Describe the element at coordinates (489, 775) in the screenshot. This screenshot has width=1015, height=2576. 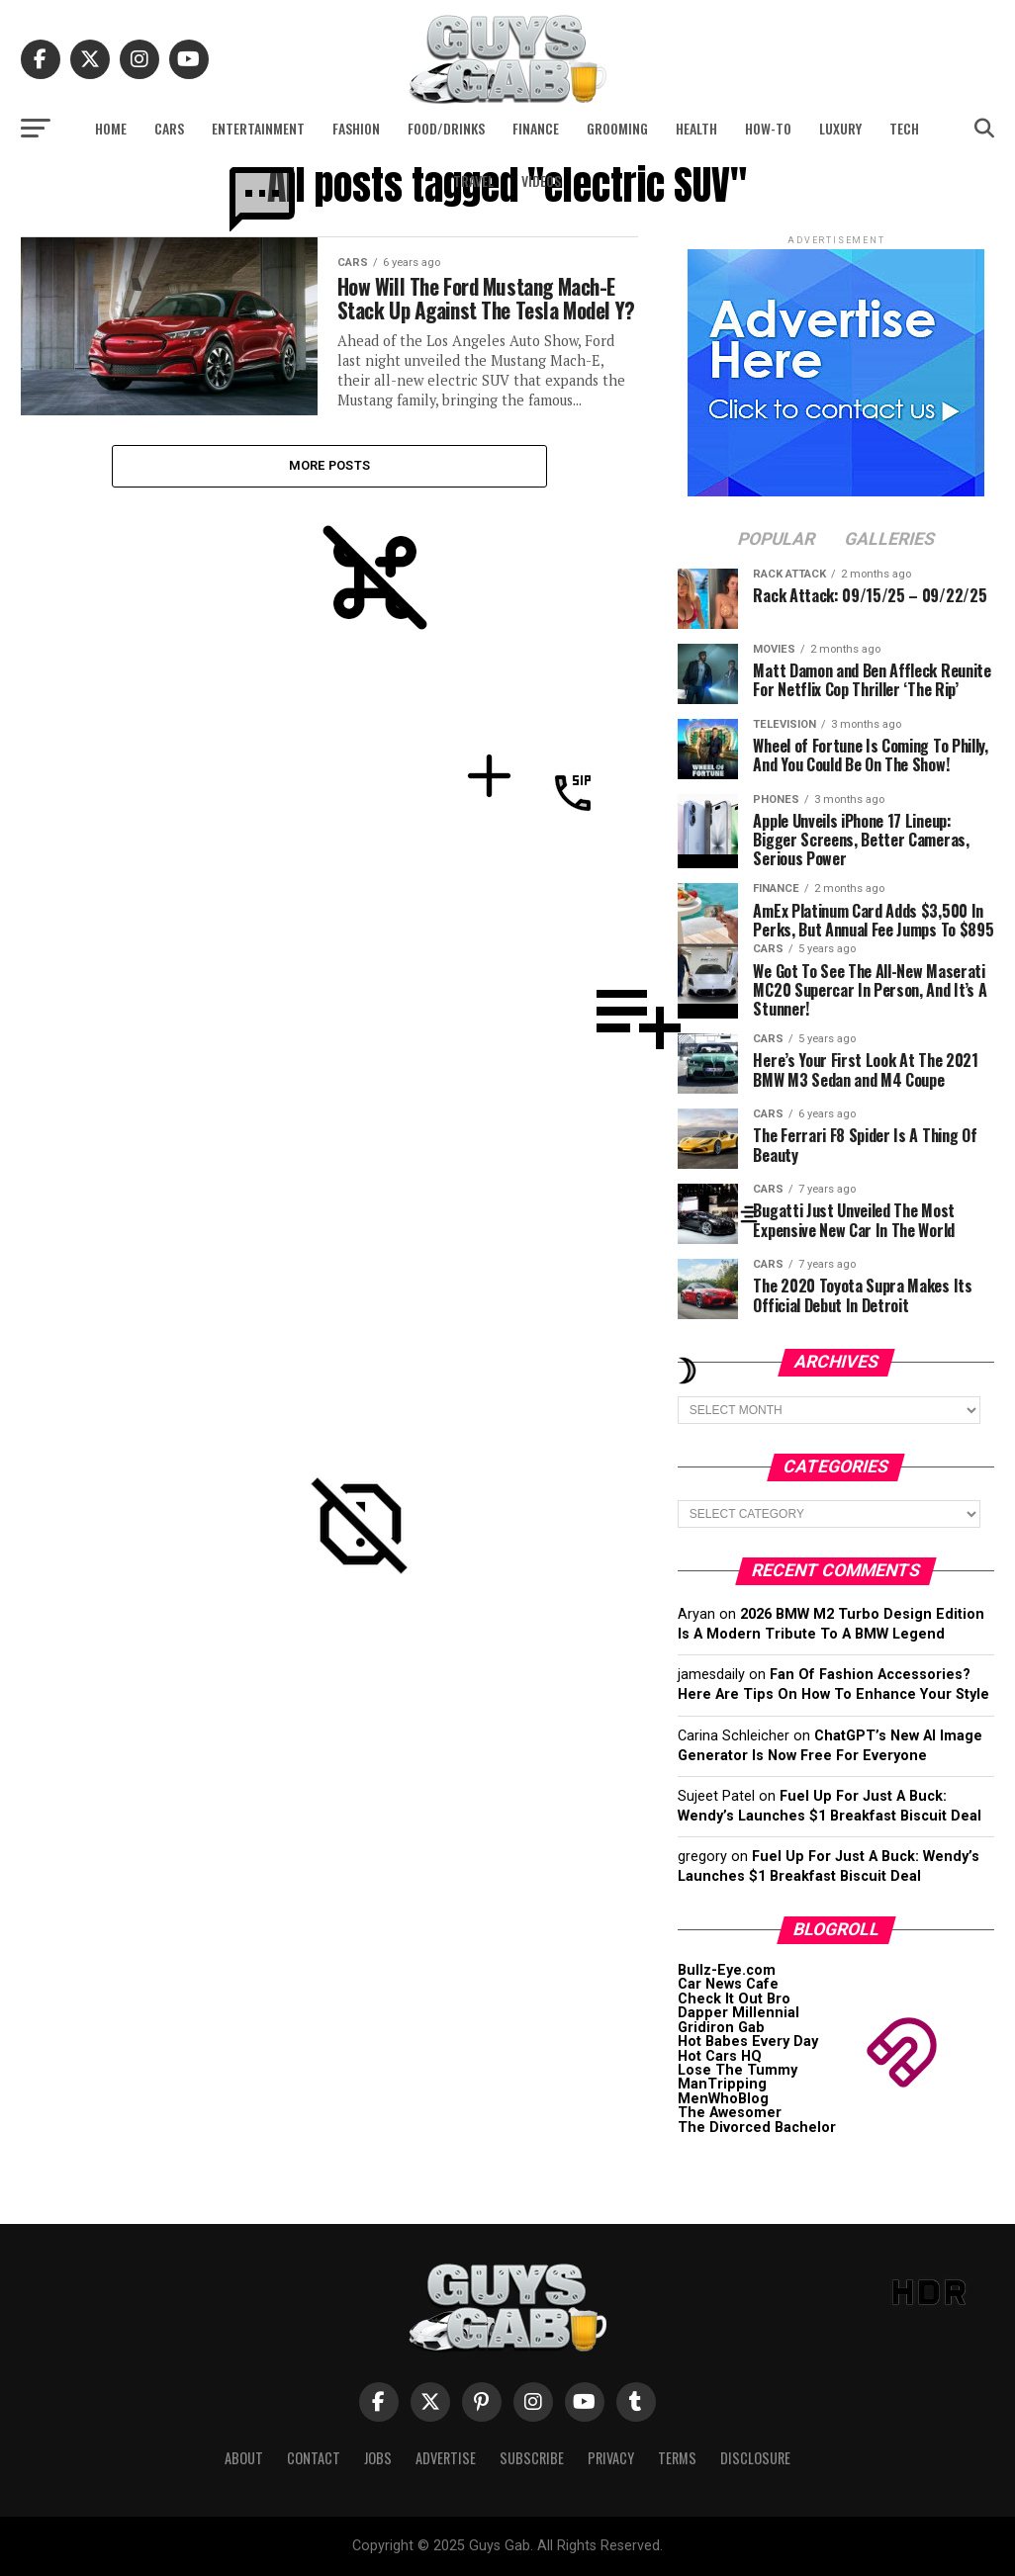
I see `add a new item` at that location.